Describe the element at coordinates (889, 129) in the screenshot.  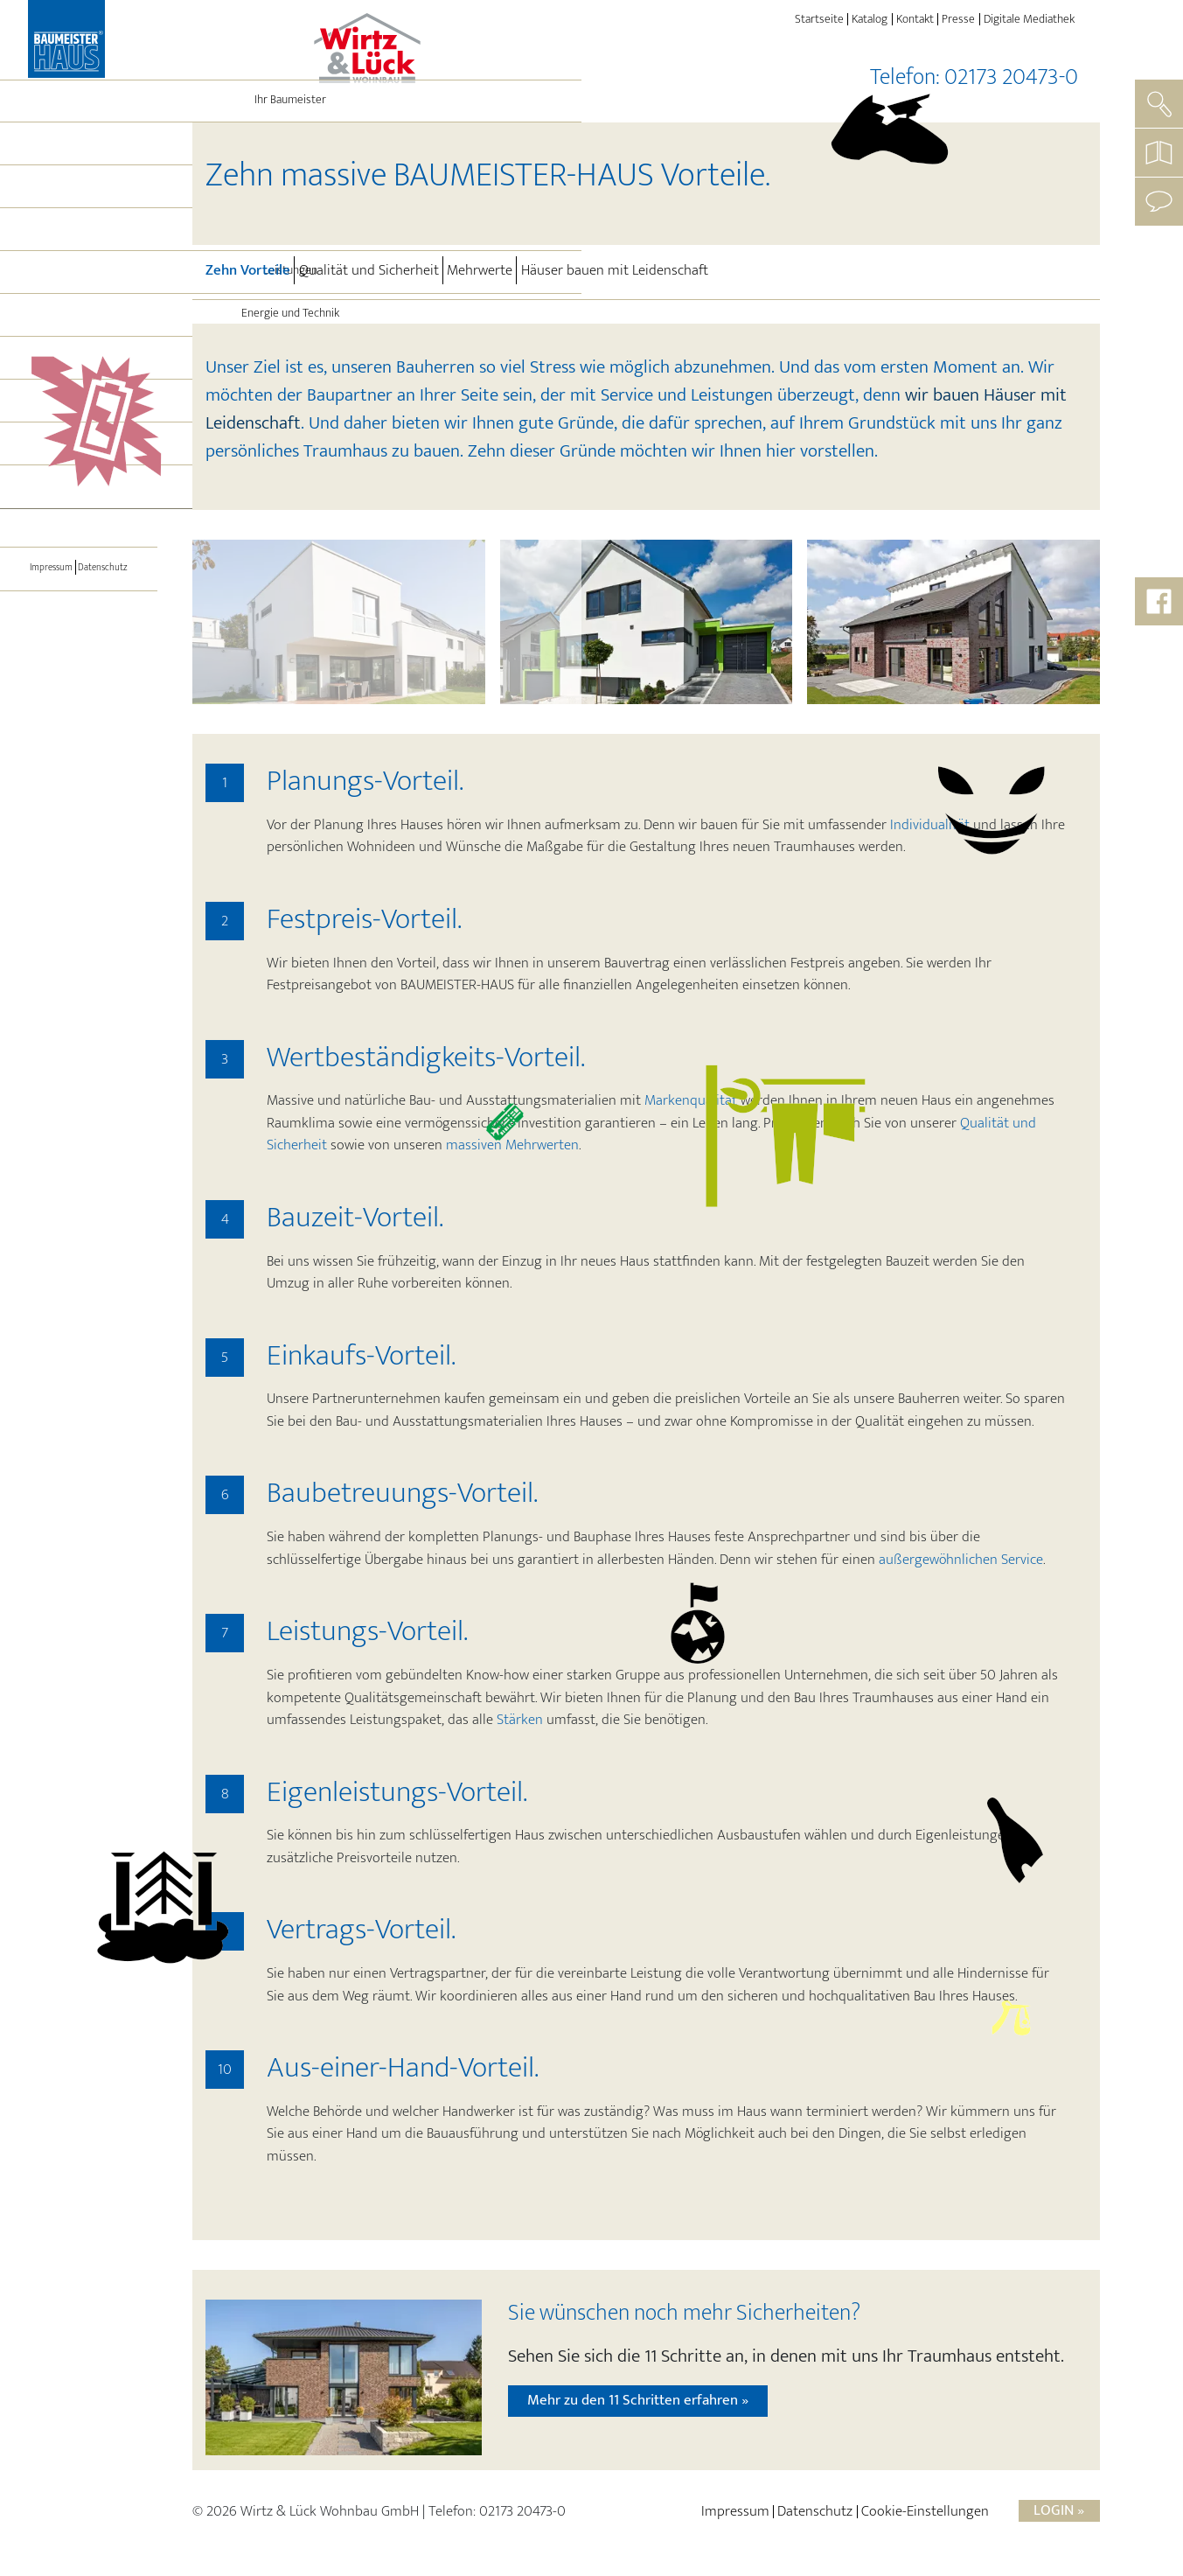
I see `view black sea region on map` at that location.